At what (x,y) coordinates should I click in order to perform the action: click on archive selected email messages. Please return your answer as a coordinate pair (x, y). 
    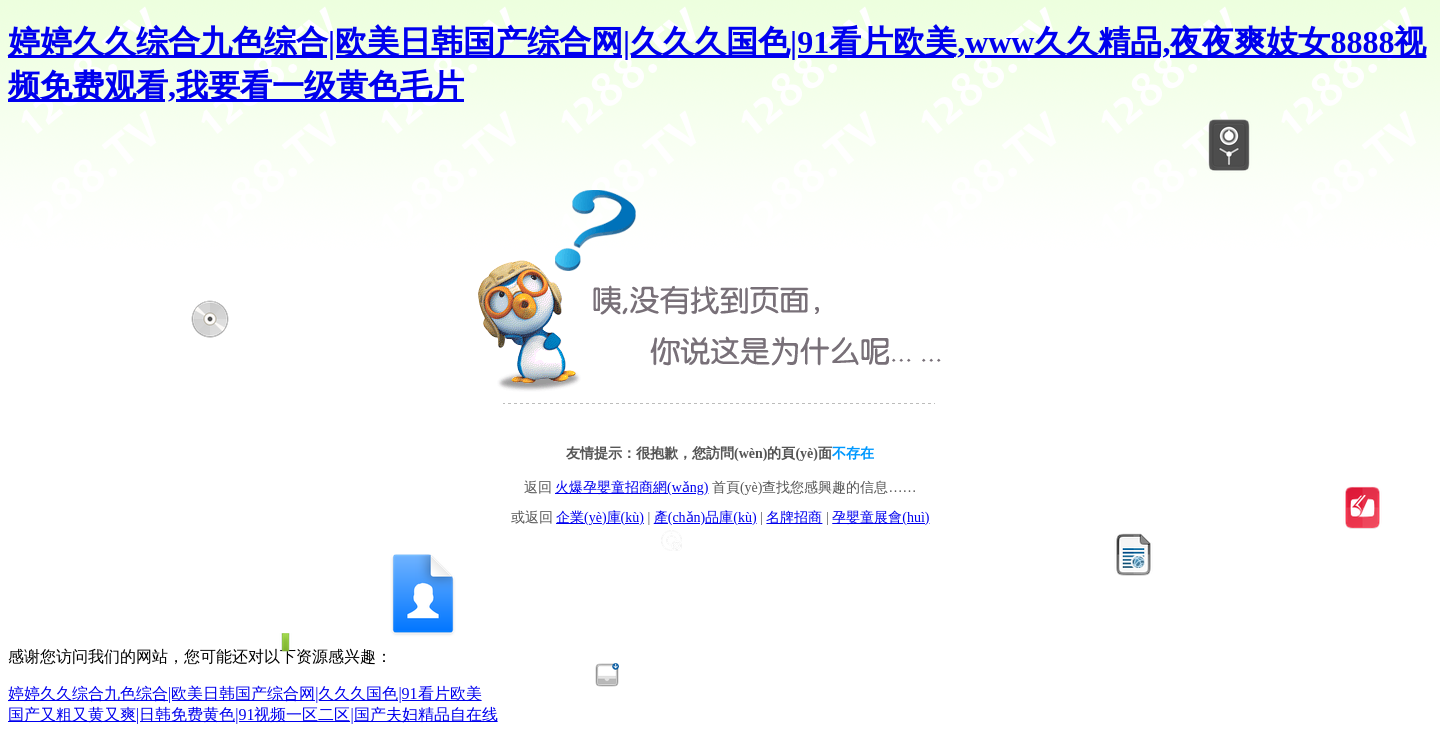
    Looking at the image, I should click on (1229, 145).